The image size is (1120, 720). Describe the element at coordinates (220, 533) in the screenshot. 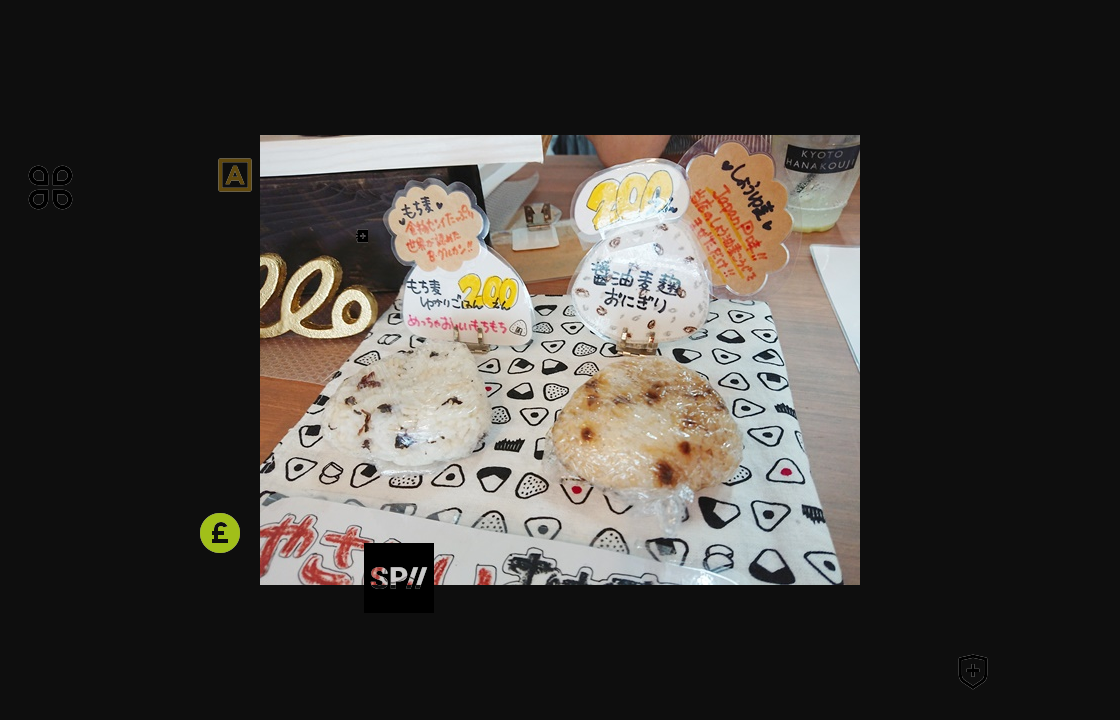

I see `view balance in british pounds` at that location.